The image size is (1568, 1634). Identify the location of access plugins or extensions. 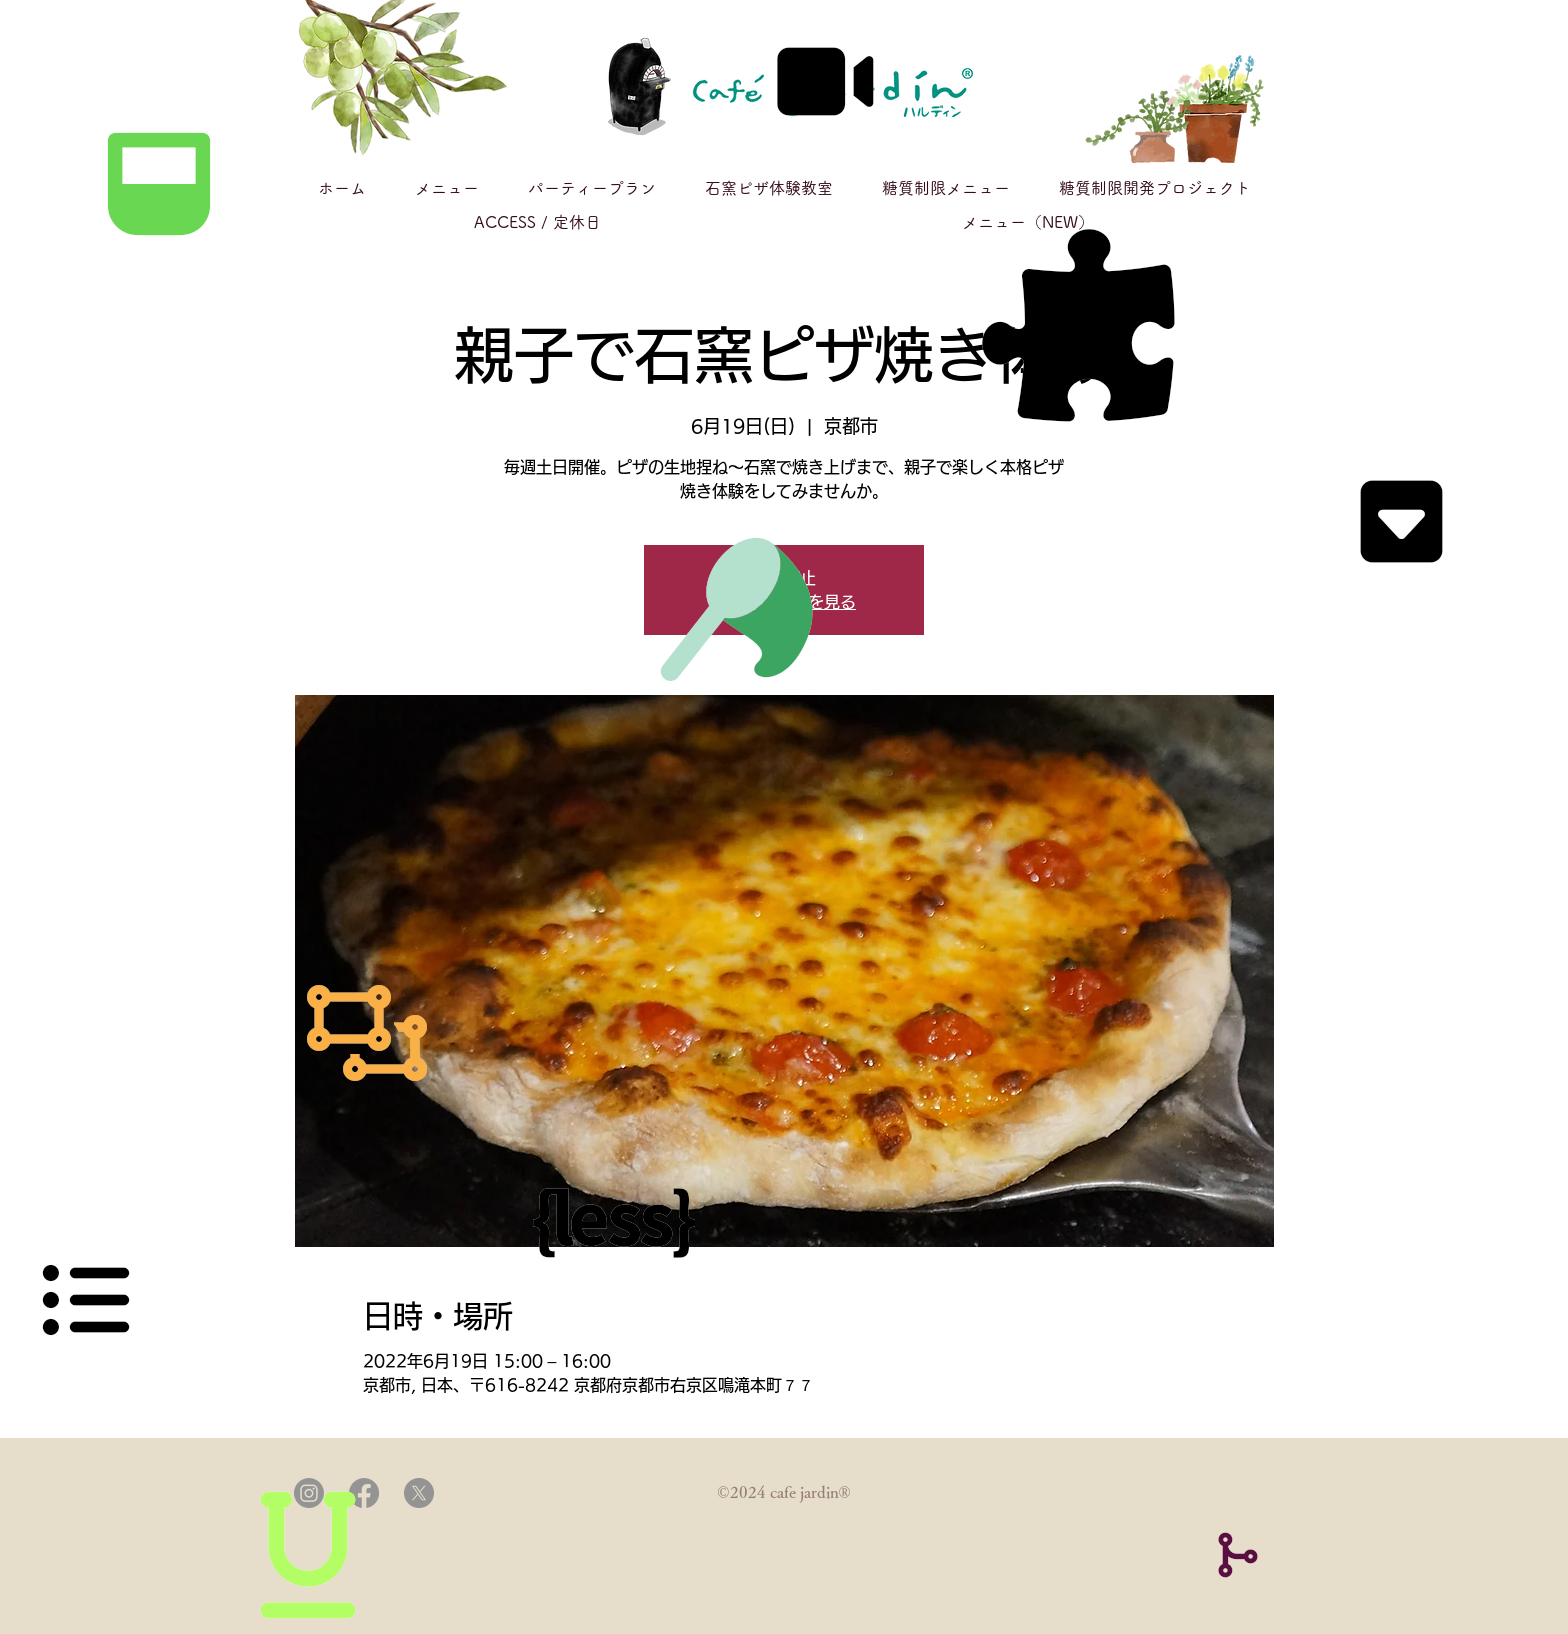
(1082, 329).